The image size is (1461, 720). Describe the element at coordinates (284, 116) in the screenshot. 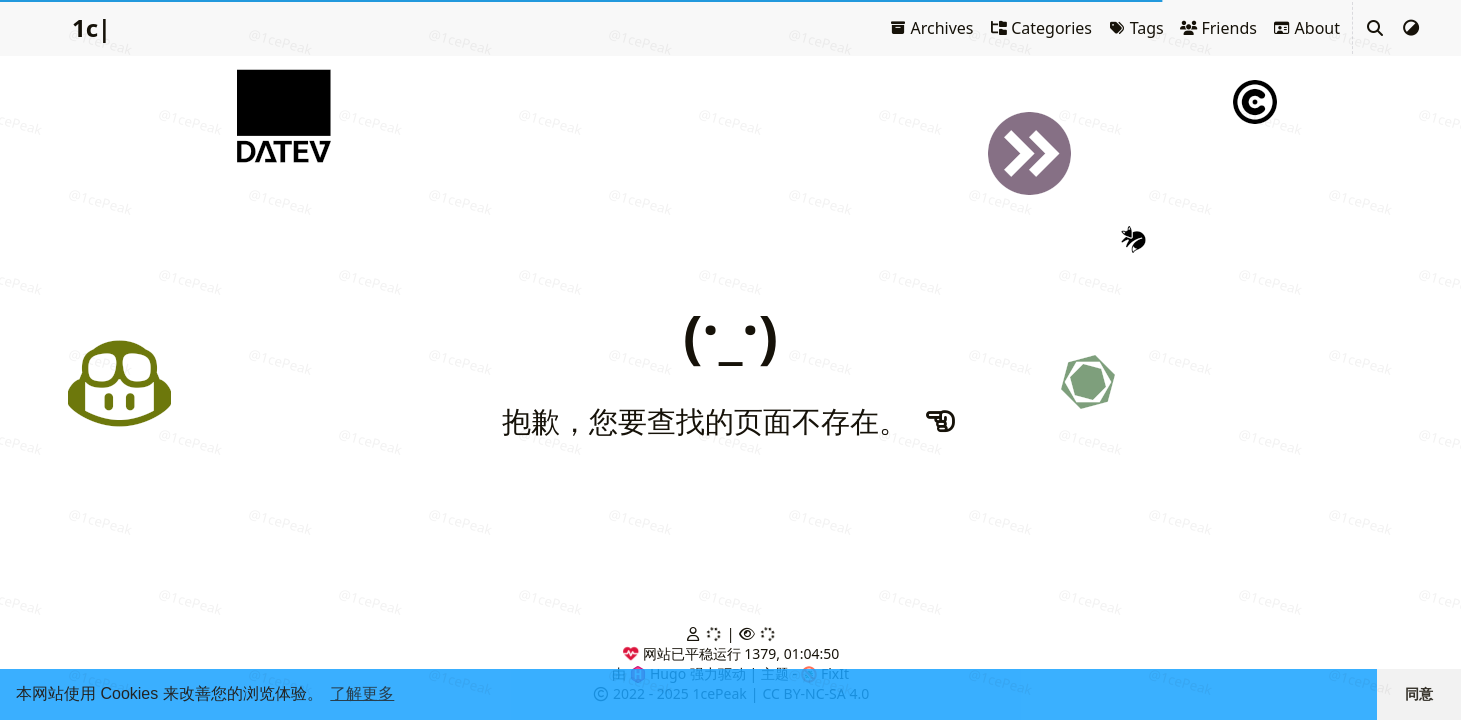

I see `access DATEV accounting software` at that location.